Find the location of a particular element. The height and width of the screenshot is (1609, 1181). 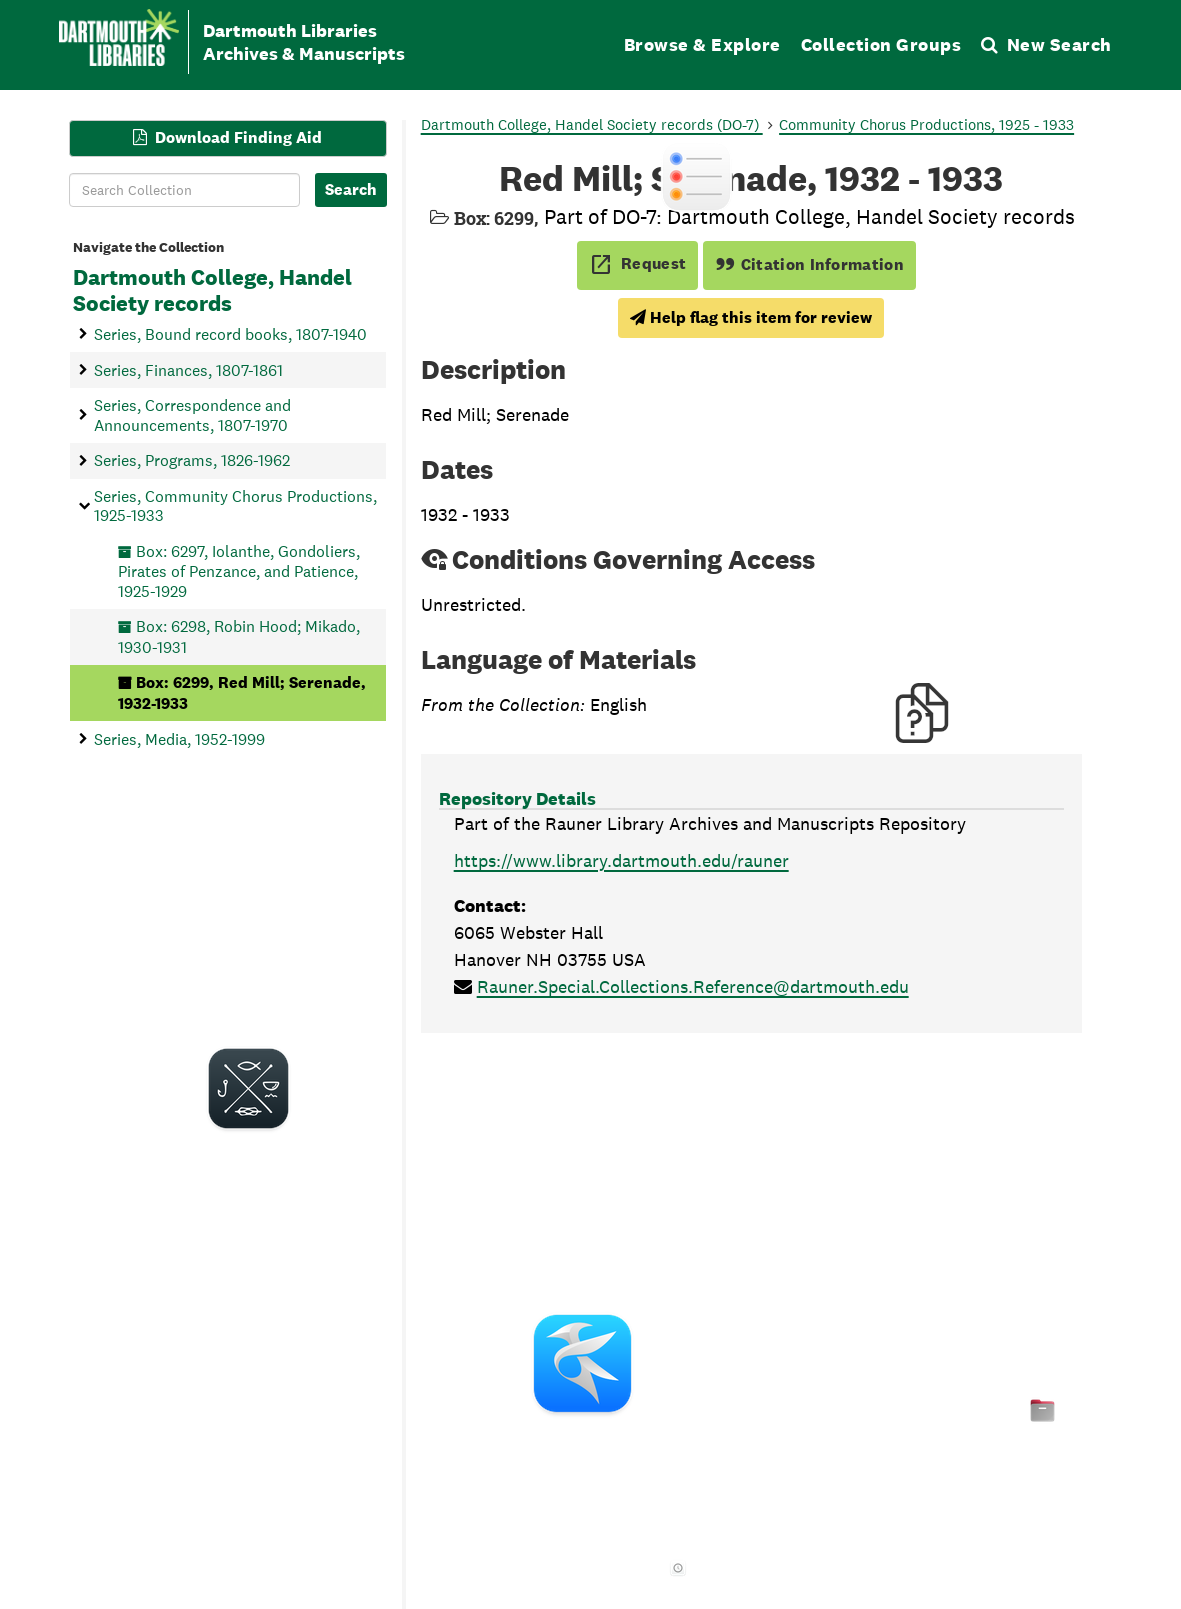

open the file manager application is located at coordinates (1042, 1410).